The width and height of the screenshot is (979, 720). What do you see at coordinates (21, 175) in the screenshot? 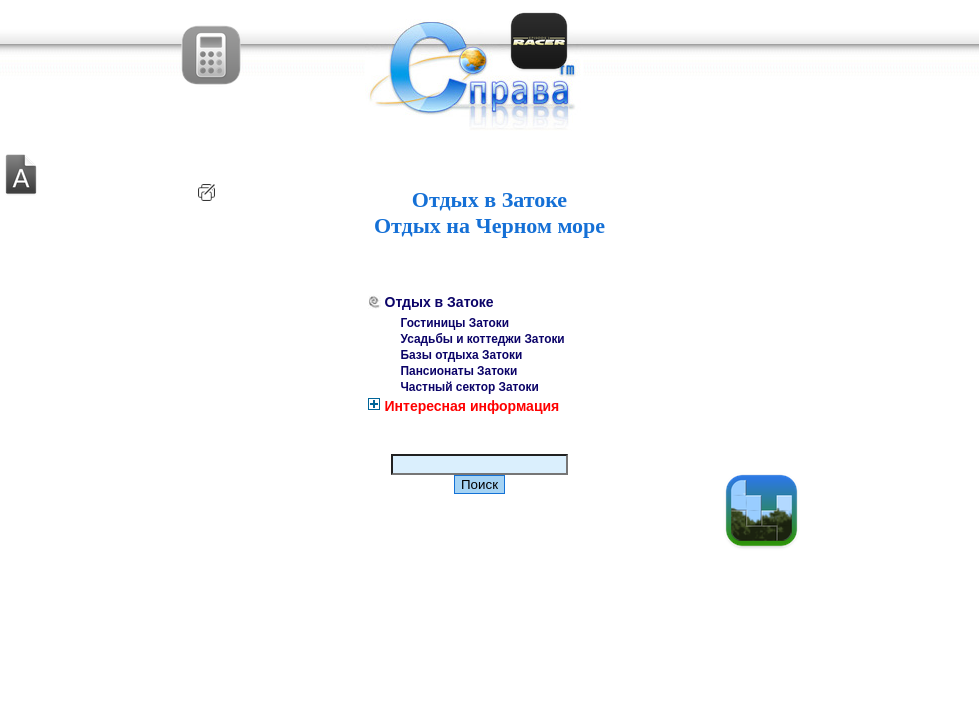
I see `a generic font file` at bounding box center [21, 175].